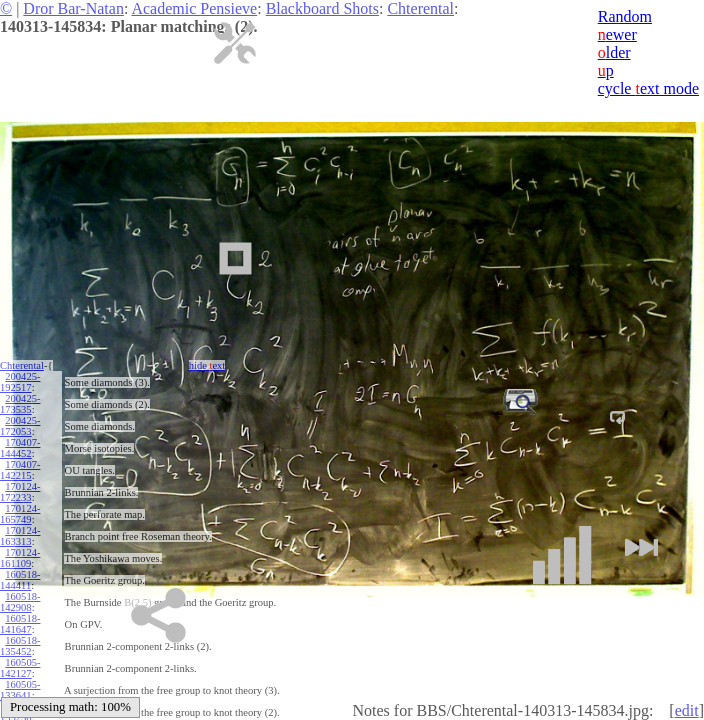 This screenshot has height=720, width=704. What do you see at coordinates (617, 416) in the screenshot?
I see `enable repeat mode for current playlist` at bounding box center [617, 416].